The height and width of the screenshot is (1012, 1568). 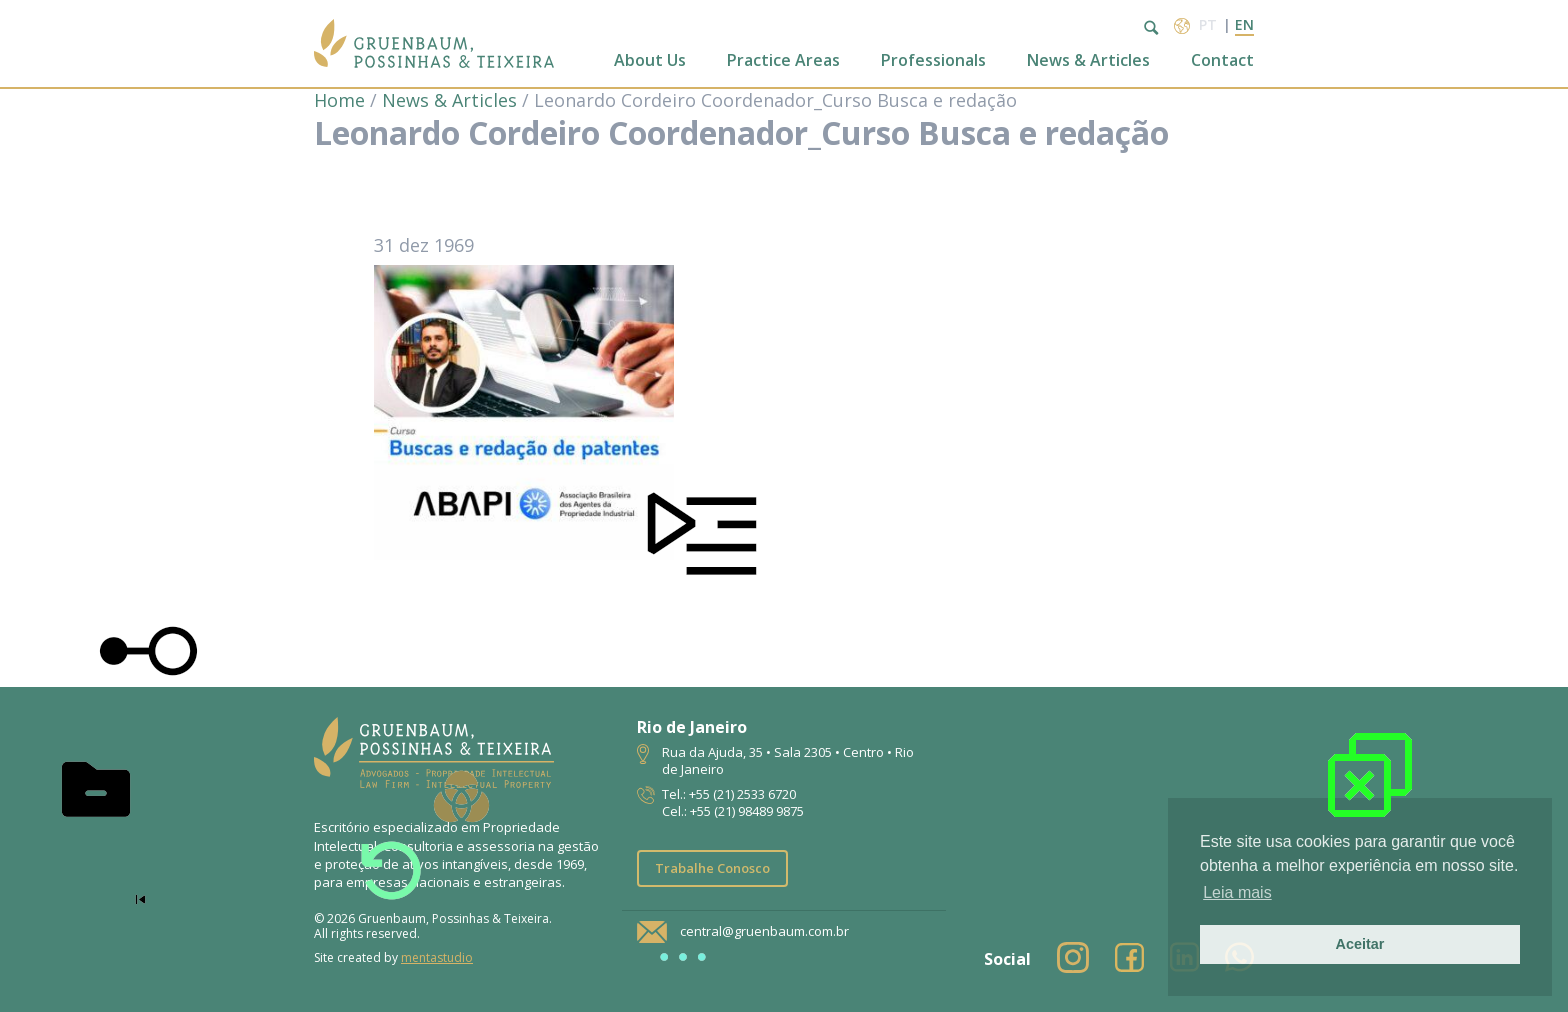 What do you see at coordinates (390, 870) in the screenshot?
I see `restart the debugging session` at bounding box center [390, 870].